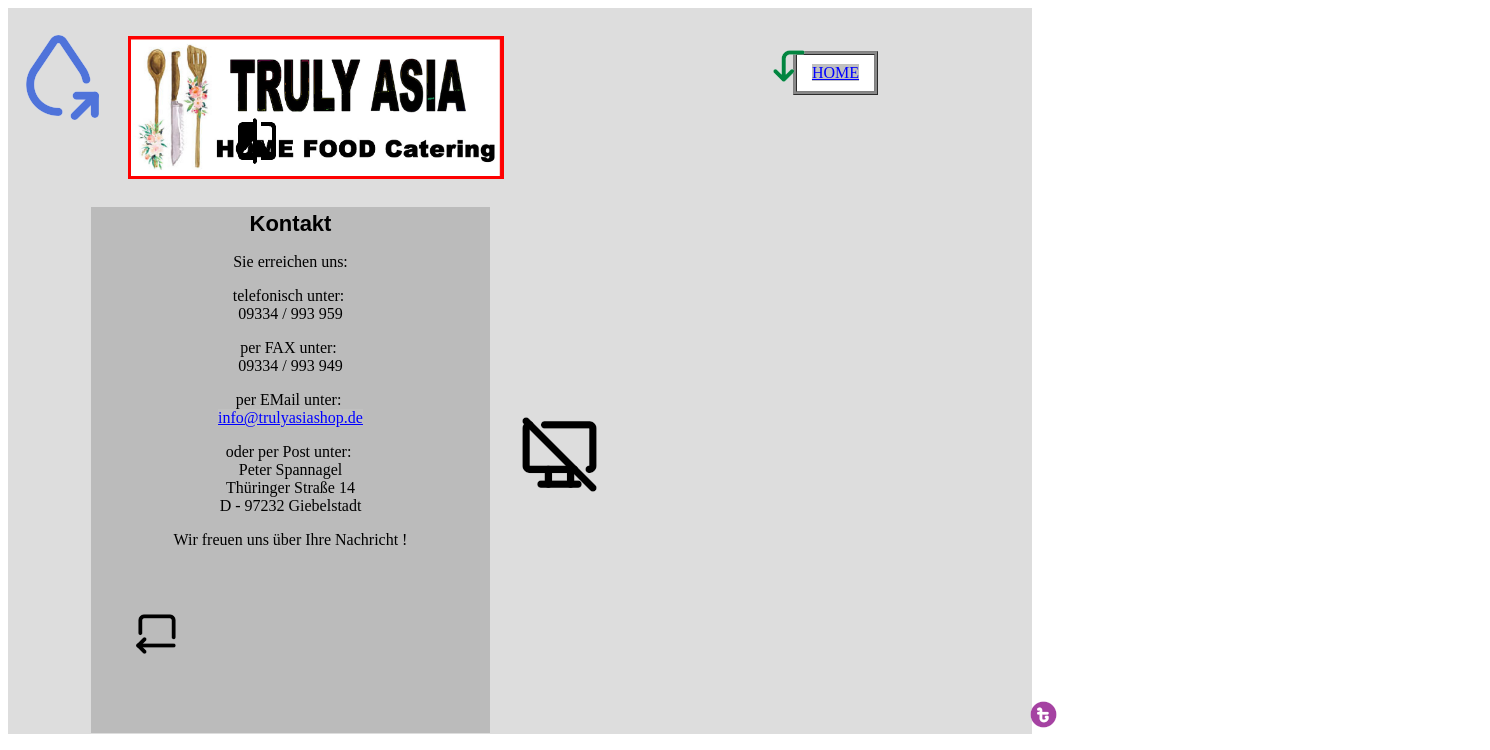 Image resolution: width=1490 pixels, height=750 pixels. Describe the element at coordinates (58, 75) in the screenshot. I see `share water usage or hydration data` at that location.